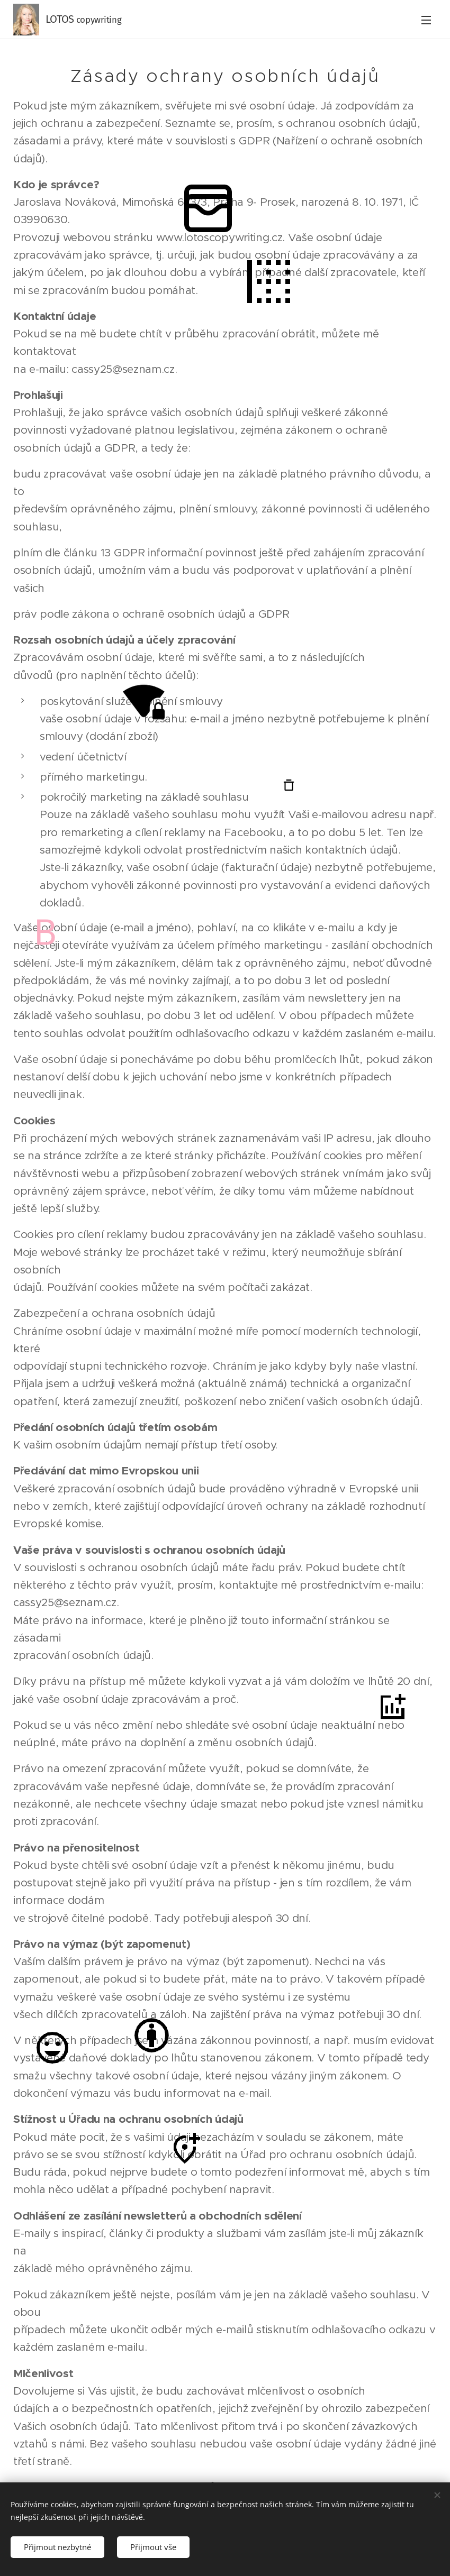 The width and height of the screenshot is (450, 2576). Describe the element at coordinates (289, 785) in the screenshot. I see `delete item` at that location.